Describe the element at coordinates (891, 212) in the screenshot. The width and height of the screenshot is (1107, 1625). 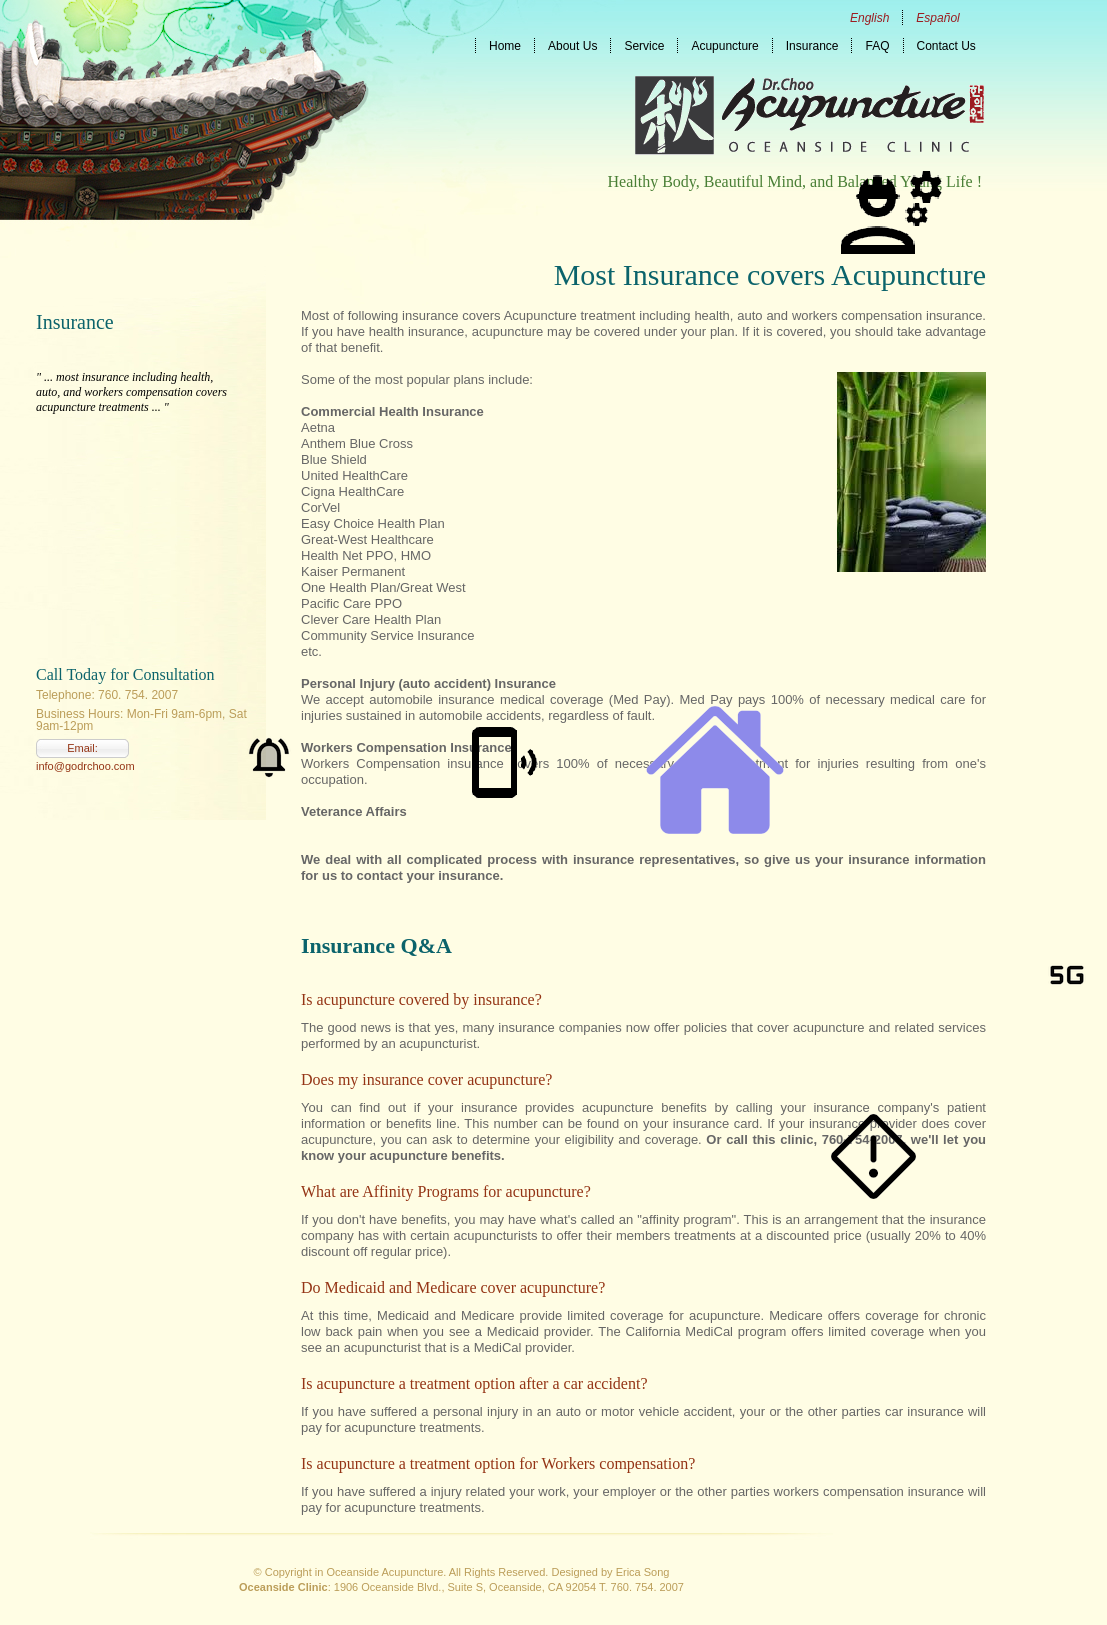
I see `access engineering or technical settings` at that location.